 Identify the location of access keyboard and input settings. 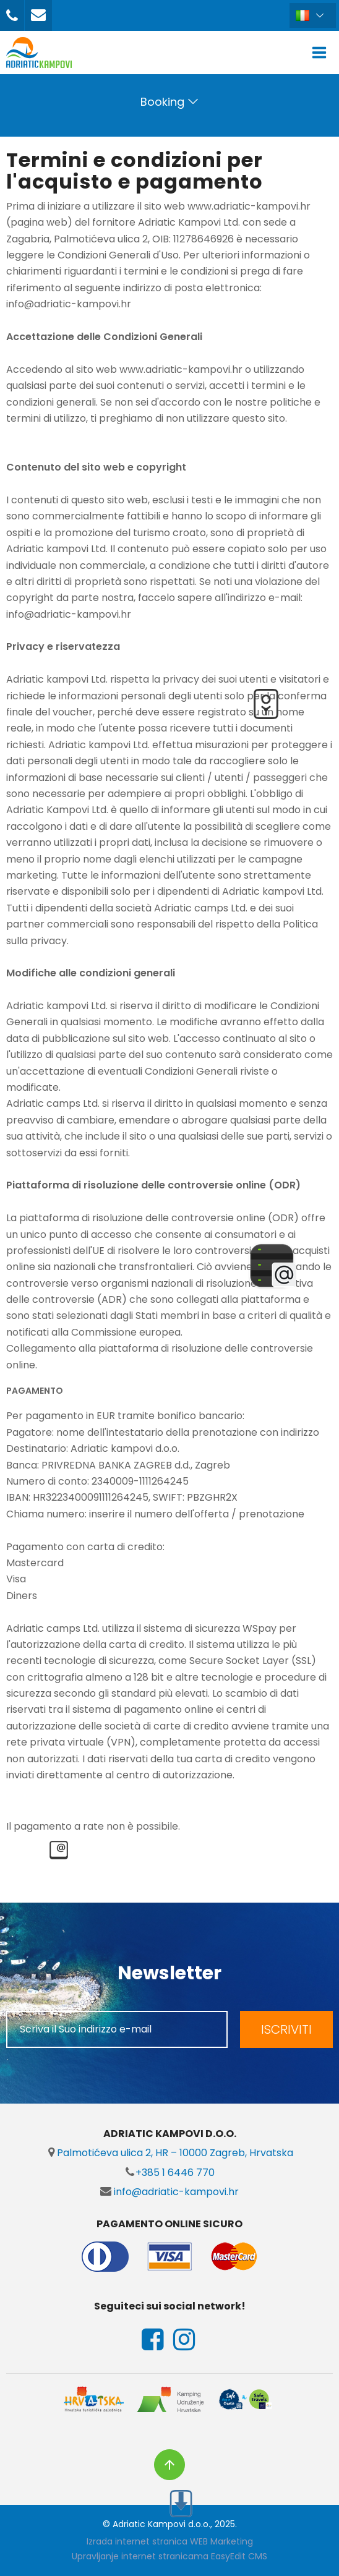
(59, 1850).